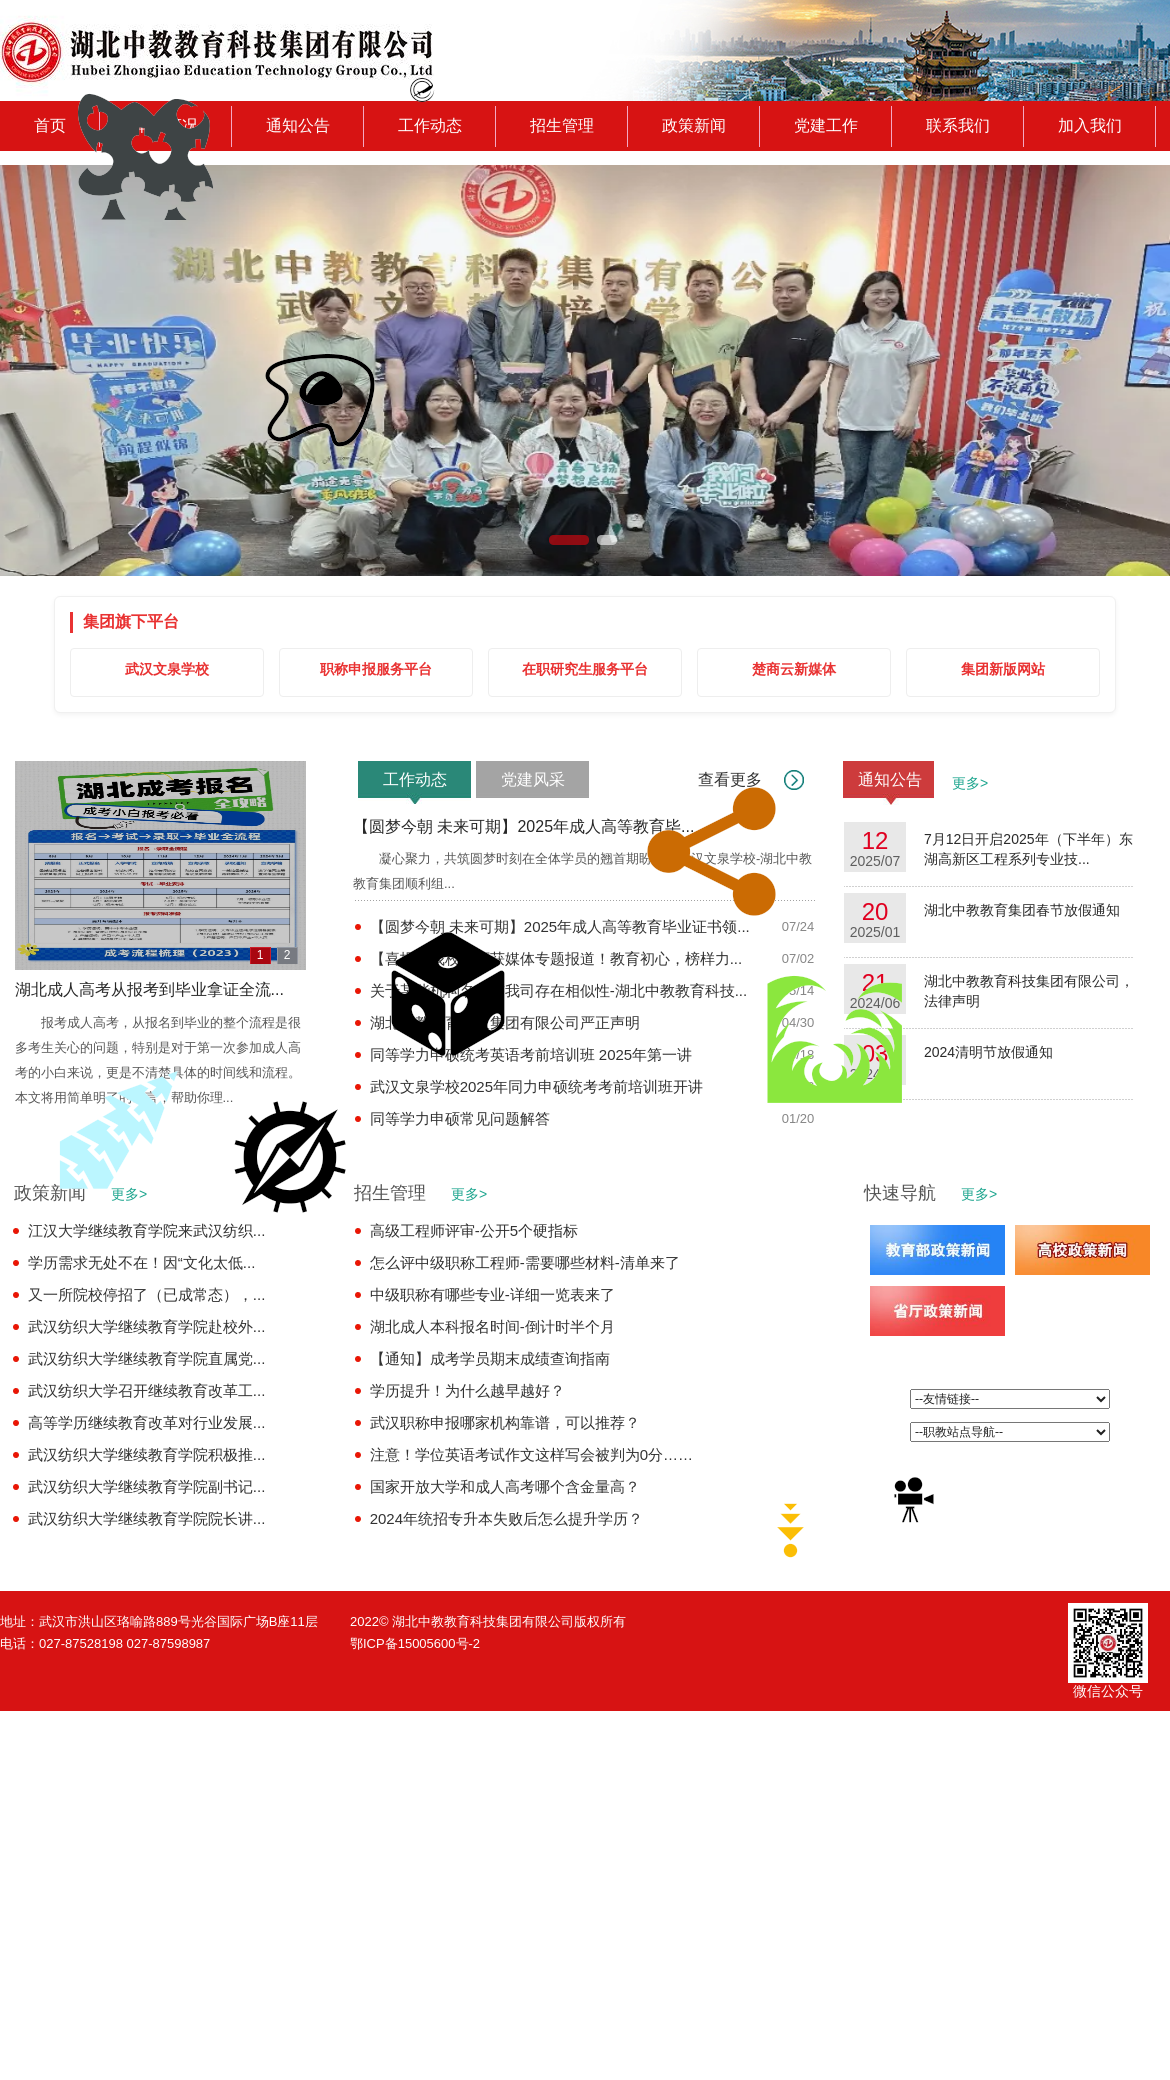 Image resolution: width=1170 pixels, height=2080 pixels. Describe the element at coordinates (422, 90) in the screenshot. I see `activate spin attack or special sword ability` at that location.